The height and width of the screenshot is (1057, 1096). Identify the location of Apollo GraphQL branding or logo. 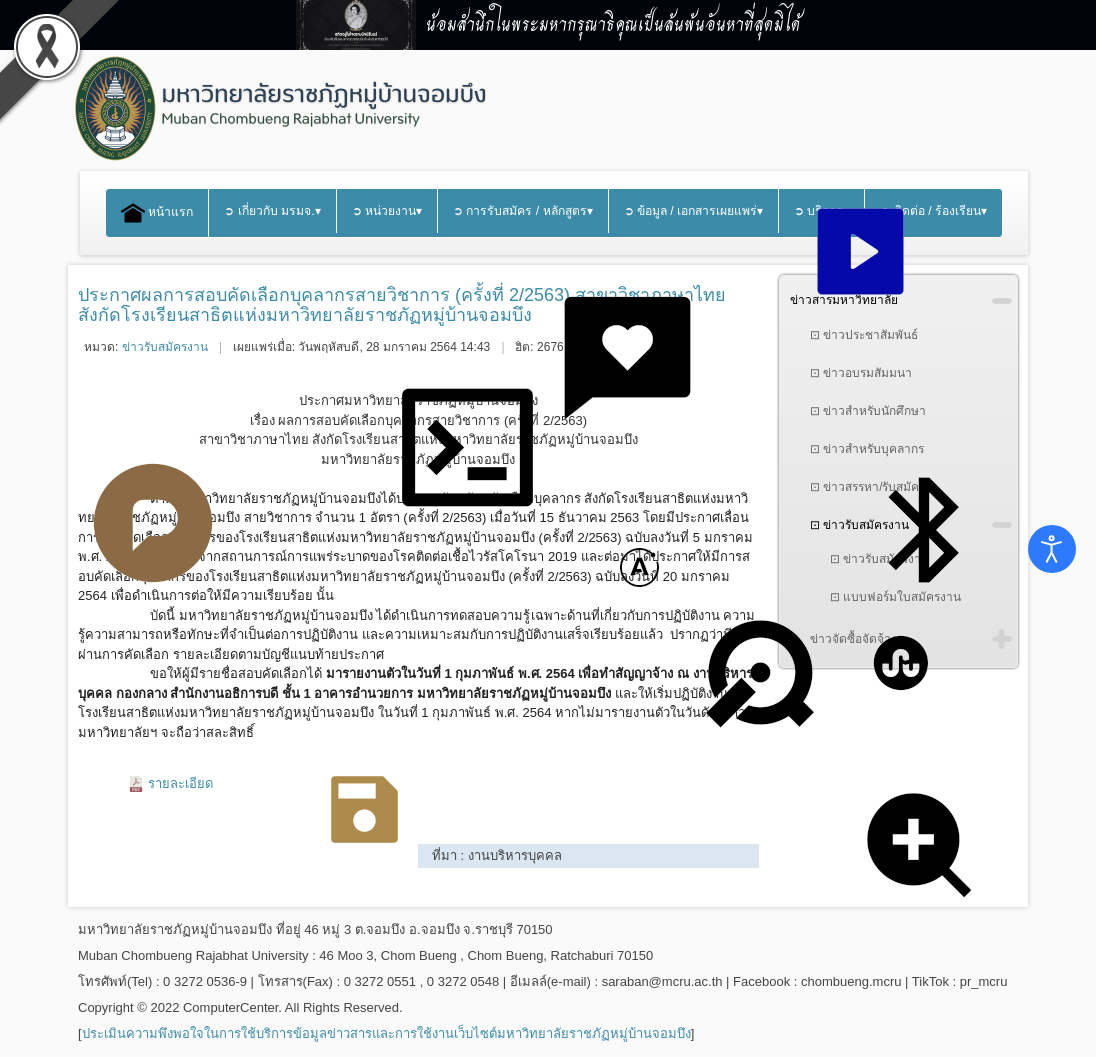
(639, 567).